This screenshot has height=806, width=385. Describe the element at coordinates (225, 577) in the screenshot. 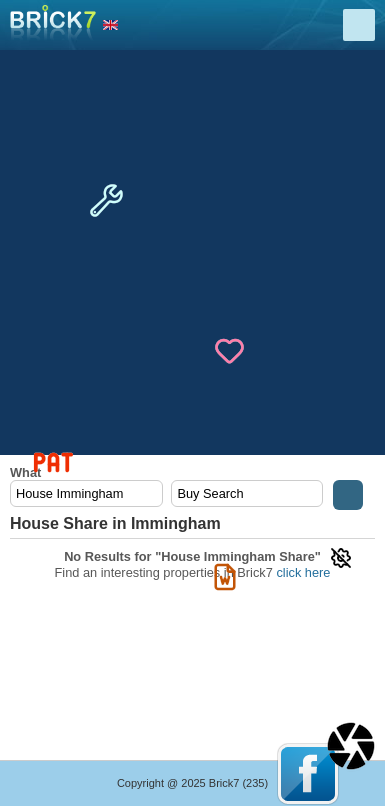

I see `open a Microsoft Word document` at that location.